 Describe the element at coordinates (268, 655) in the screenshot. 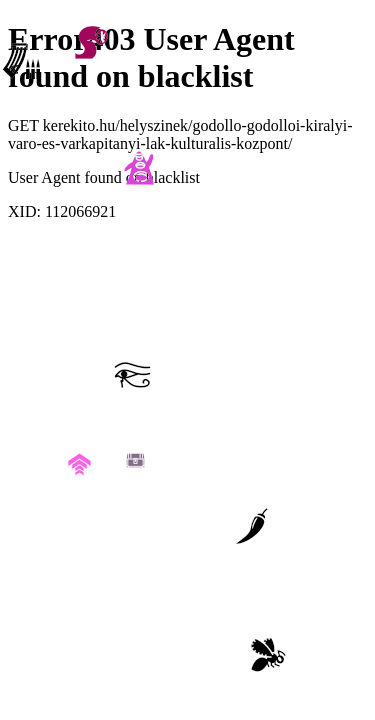

I see `indicates bee-related content or honey products` at that location.